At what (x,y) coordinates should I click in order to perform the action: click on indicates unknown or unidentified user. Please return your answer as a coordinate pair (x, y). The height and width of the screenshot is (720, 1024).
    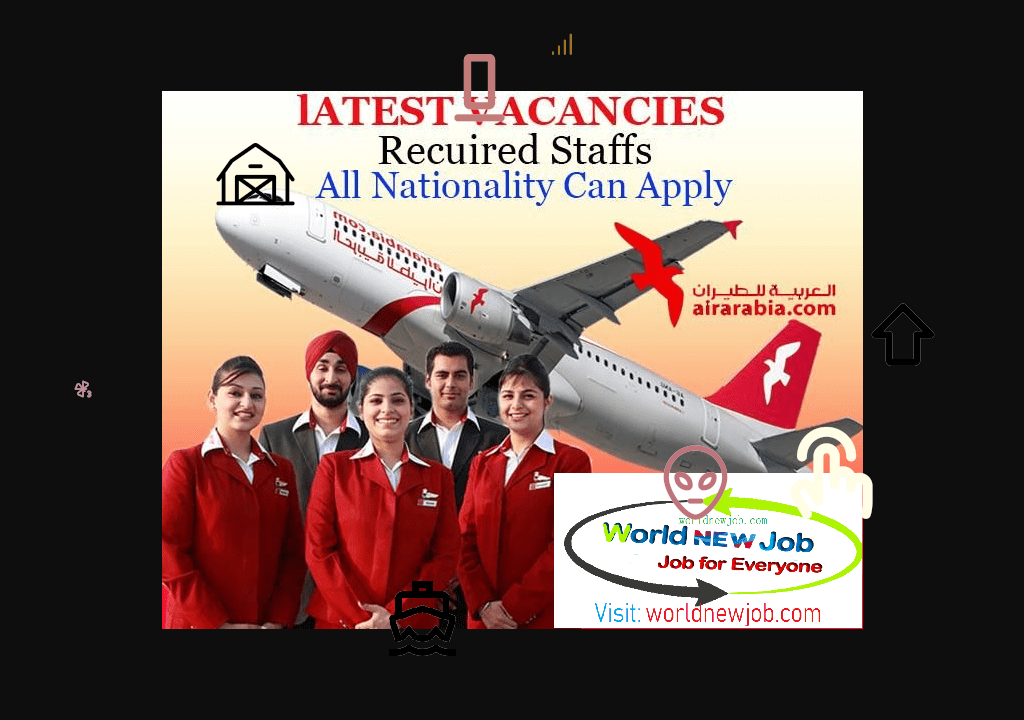
    Looking at the image, I should click on (695, 482).